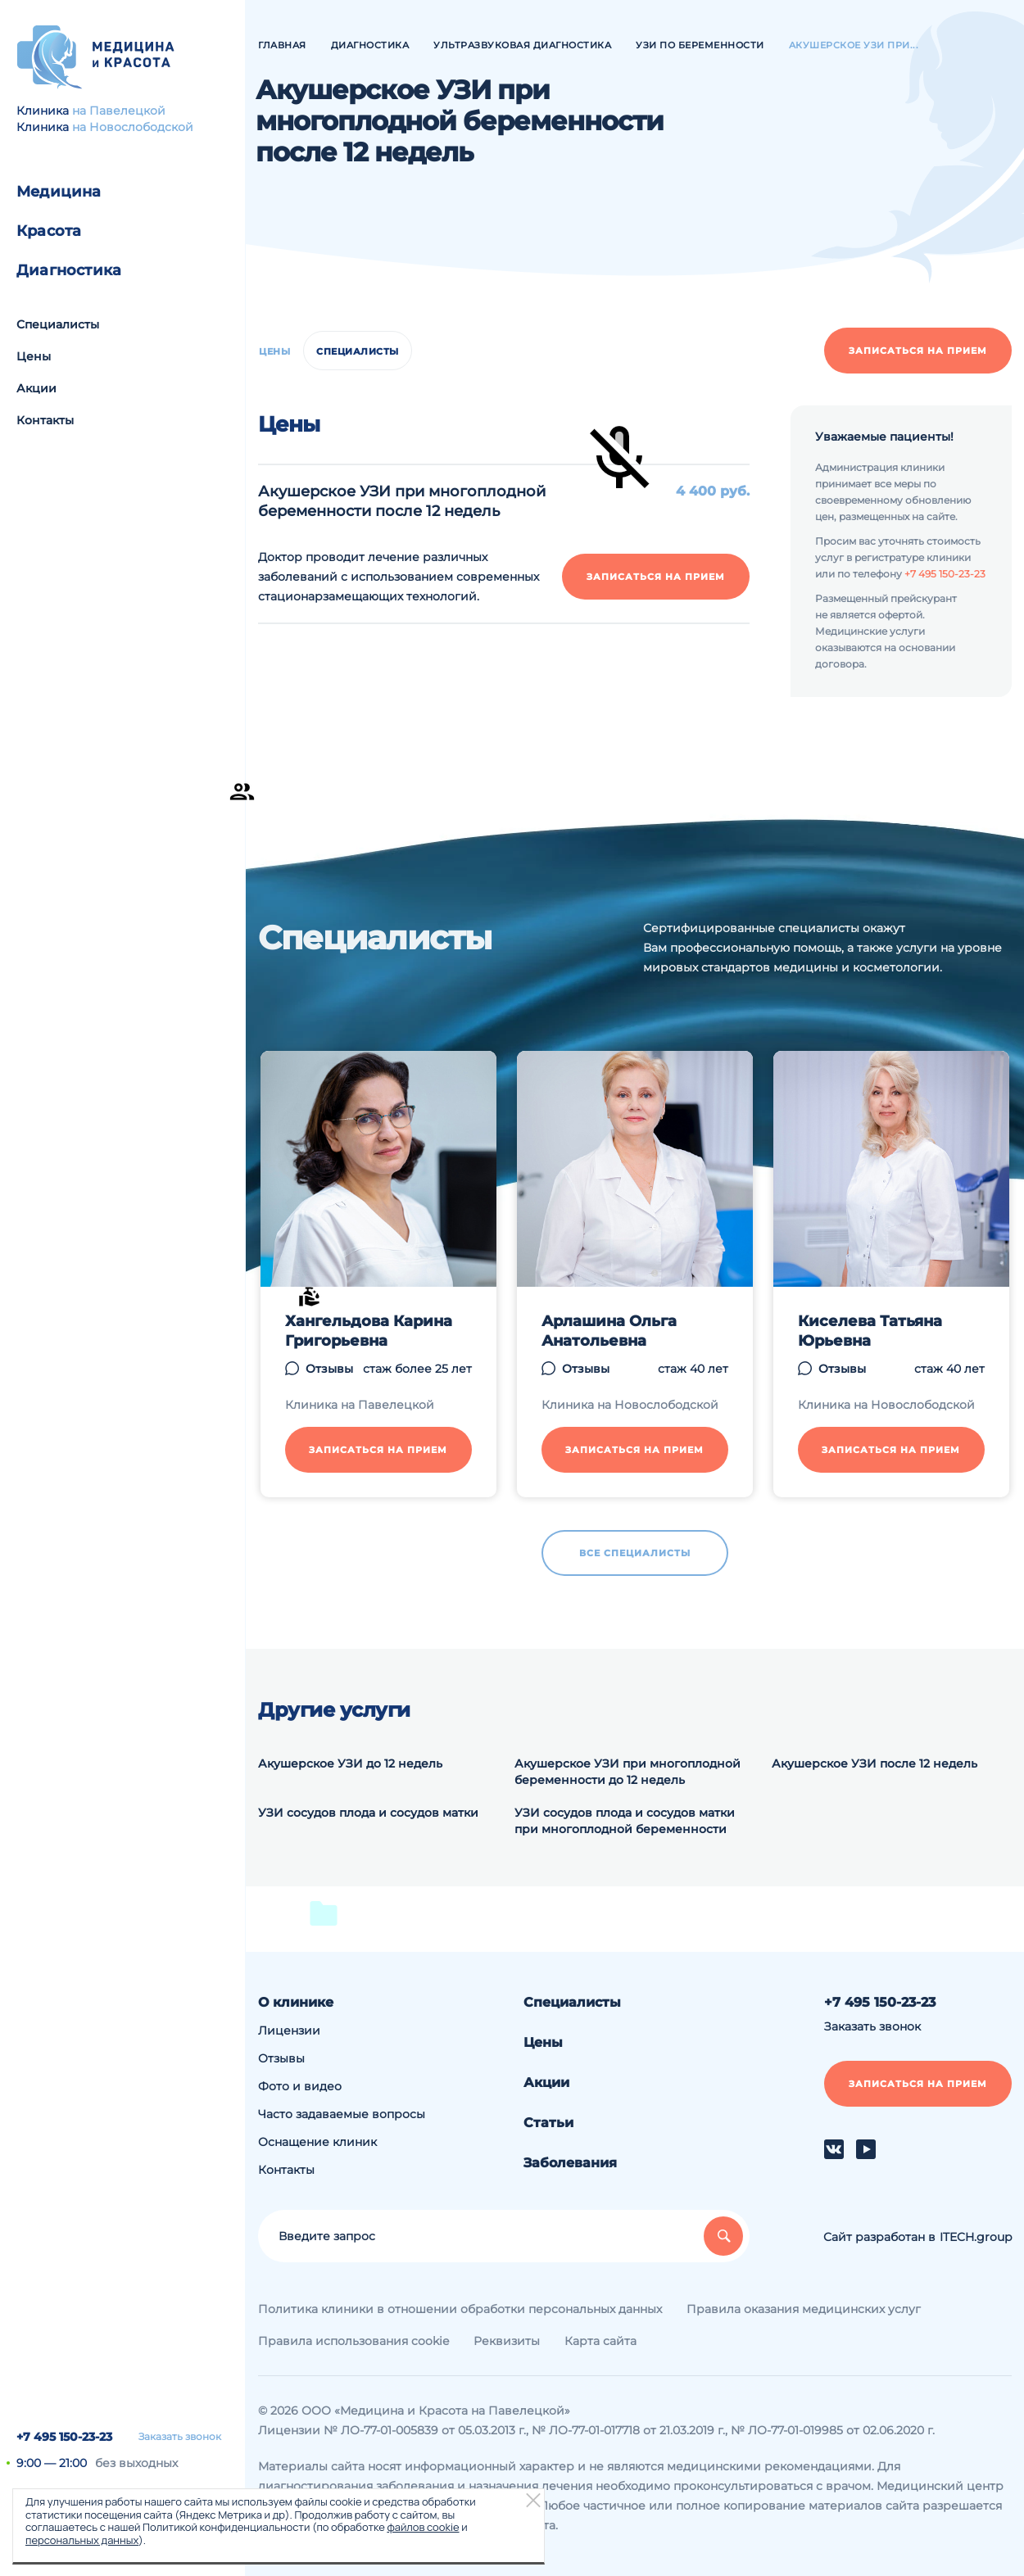 The height and width of the screenshot is (2576, 1024). I want to click on hand sanitizer or hand washing station available, so click(310, 1297).